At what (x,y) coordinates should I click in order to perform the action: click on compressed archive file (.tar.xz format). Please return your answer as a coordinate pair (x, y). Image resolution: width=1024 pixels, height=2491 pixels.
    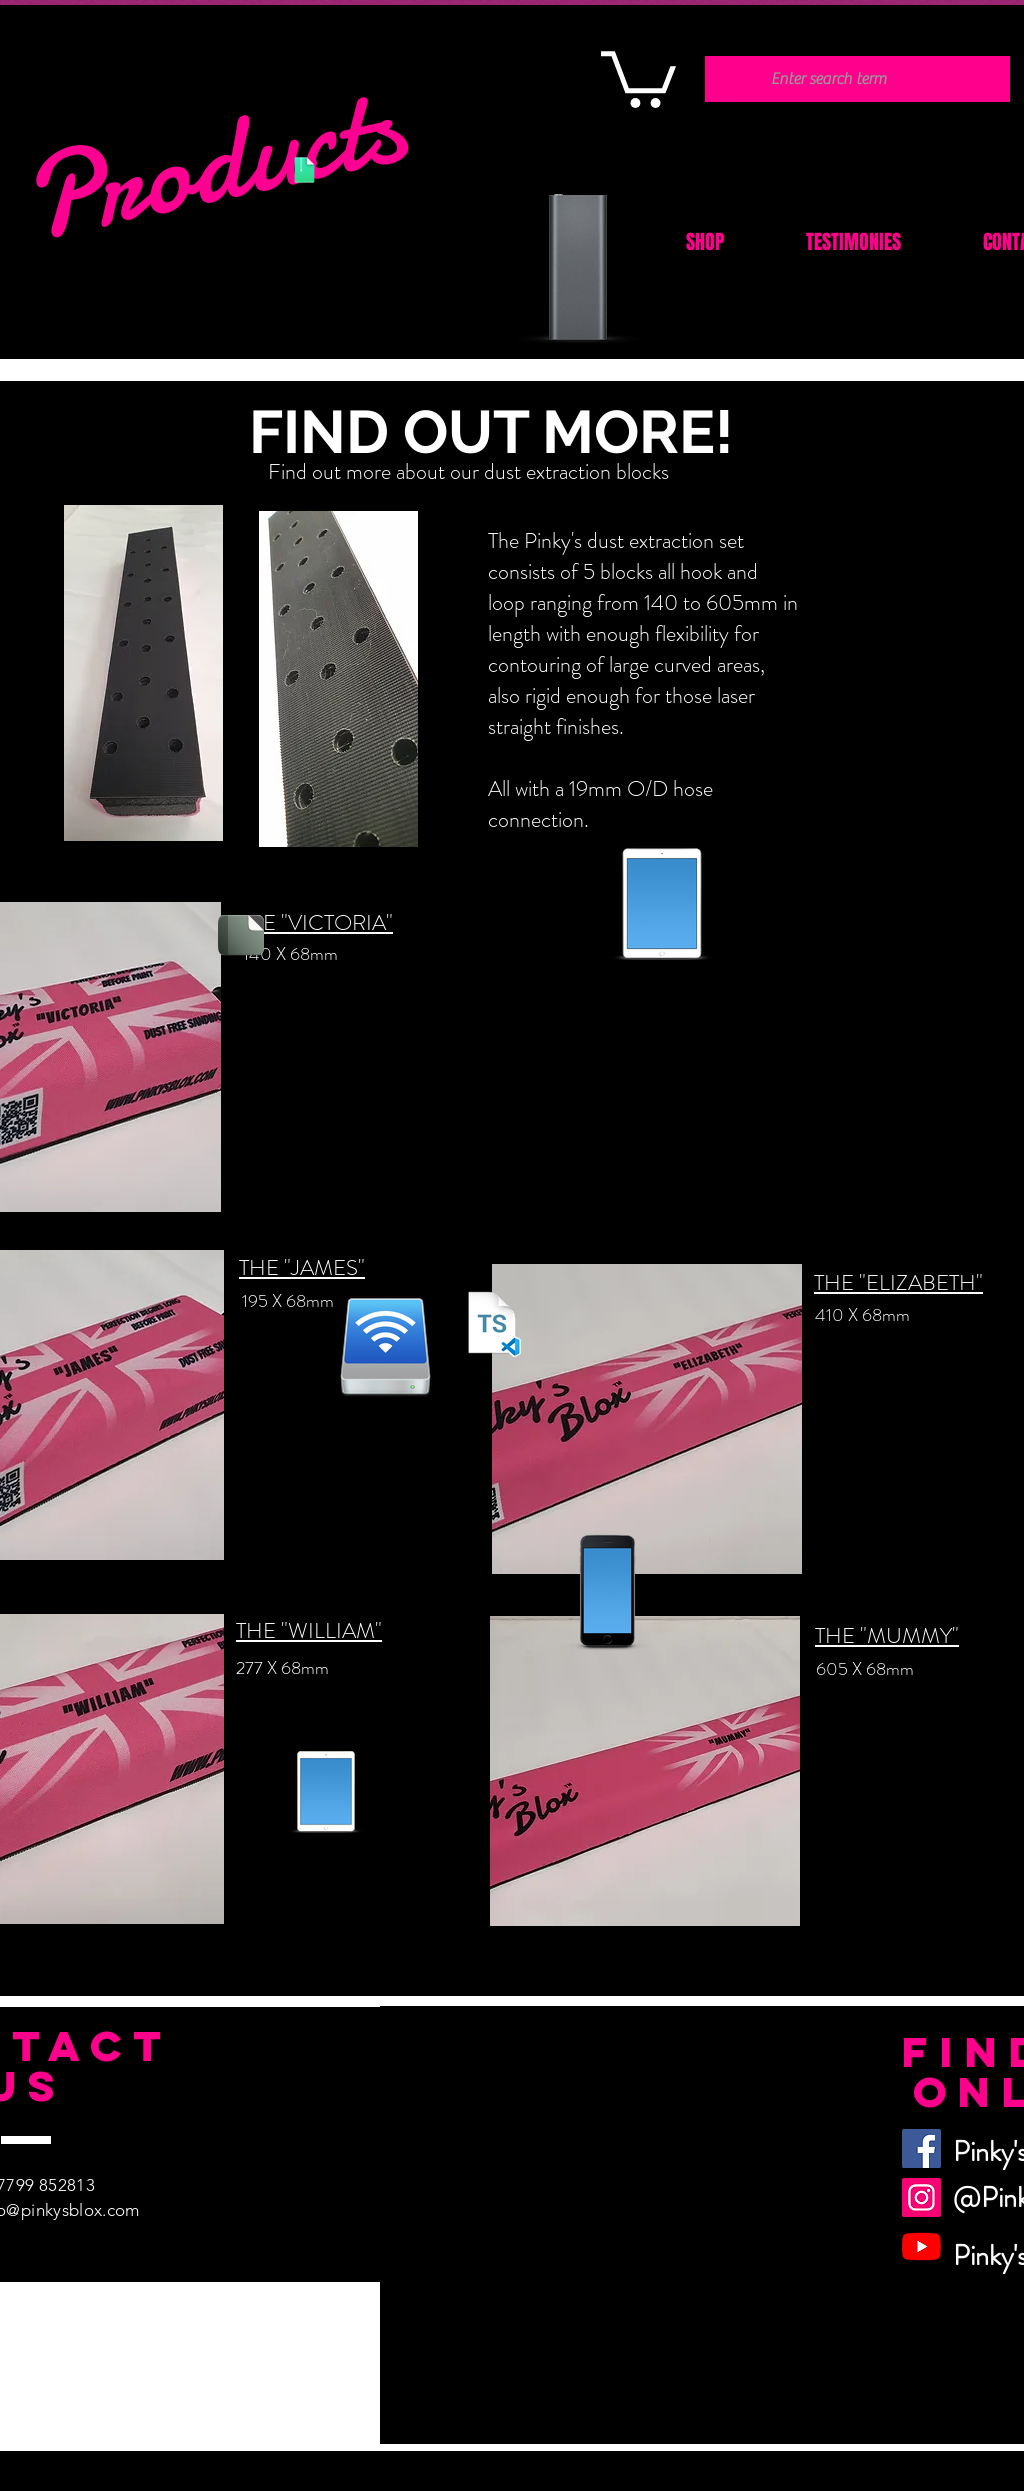
    Looking at the image, I should click on (304, 170).